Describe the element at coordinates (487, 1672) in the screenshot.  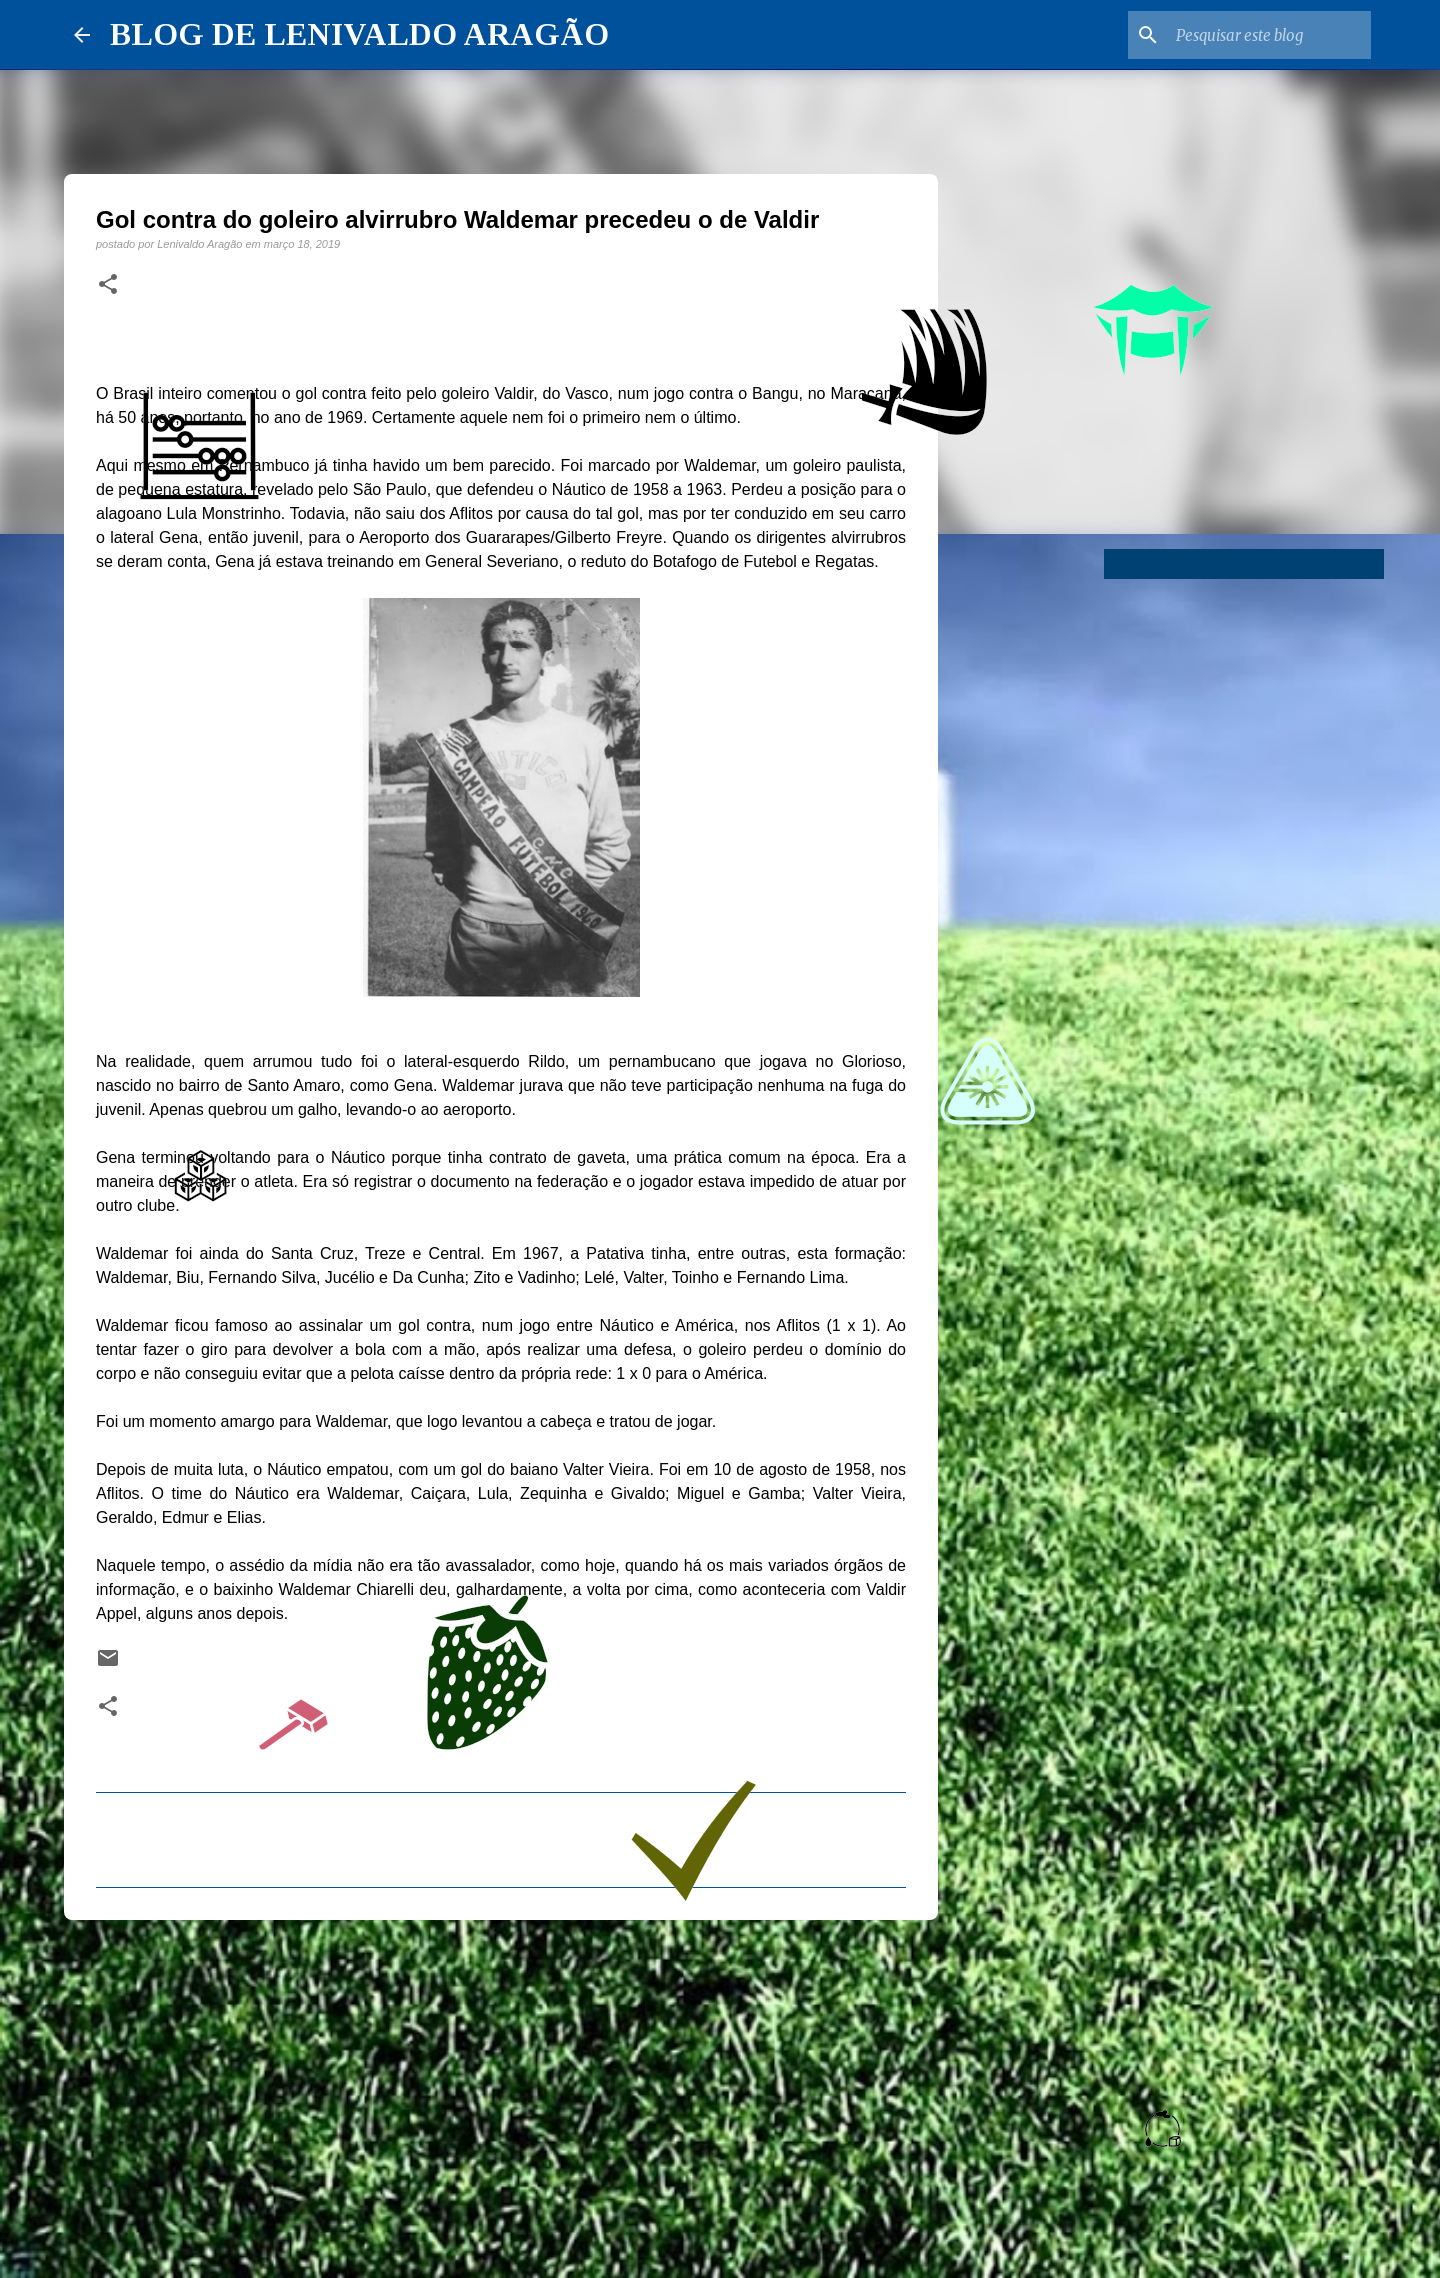
I see `select strawberry flavor or ingredient` at that location.